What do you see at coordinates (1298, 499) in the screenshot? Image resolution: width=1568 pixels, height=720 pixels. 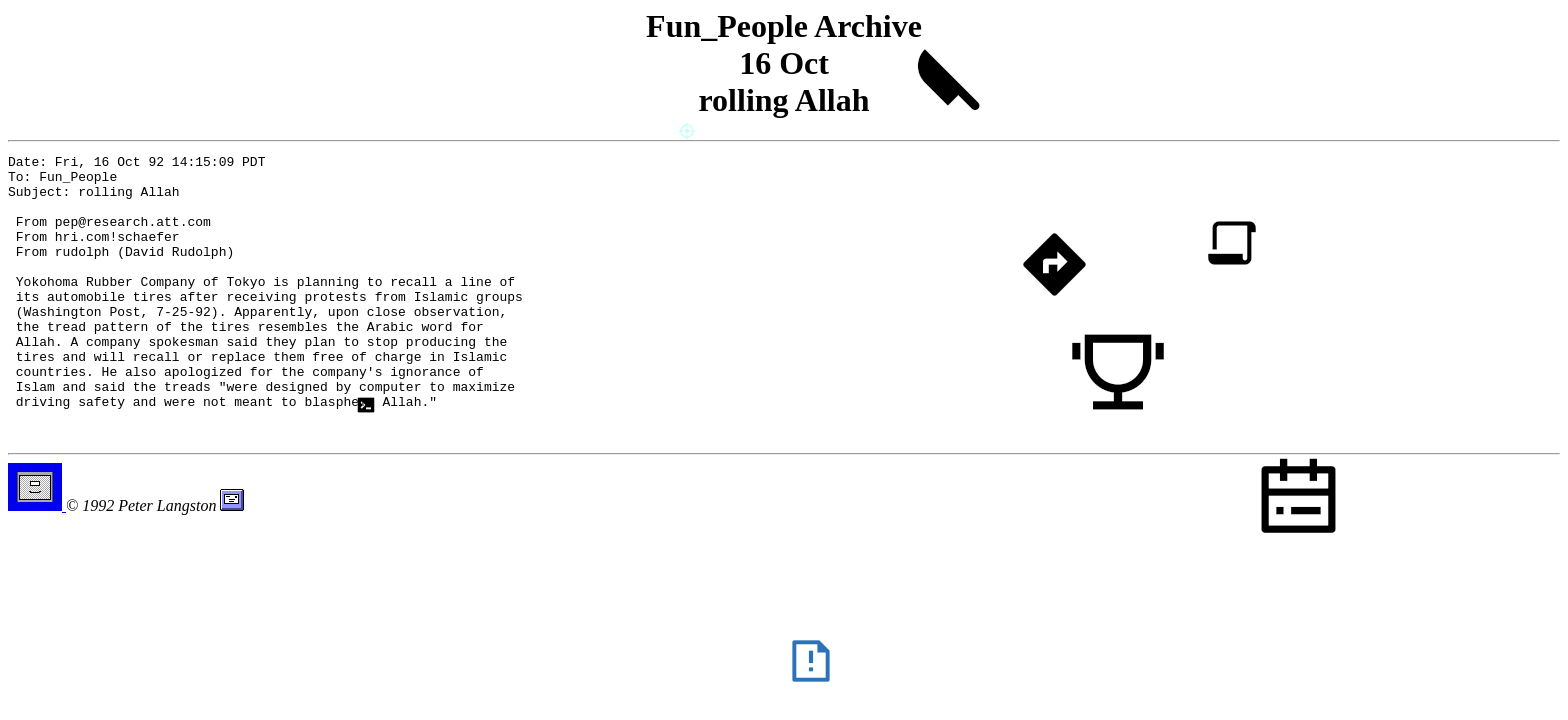 I see `view calendar tasks and to-dos` at bounding box center [1298, 499].